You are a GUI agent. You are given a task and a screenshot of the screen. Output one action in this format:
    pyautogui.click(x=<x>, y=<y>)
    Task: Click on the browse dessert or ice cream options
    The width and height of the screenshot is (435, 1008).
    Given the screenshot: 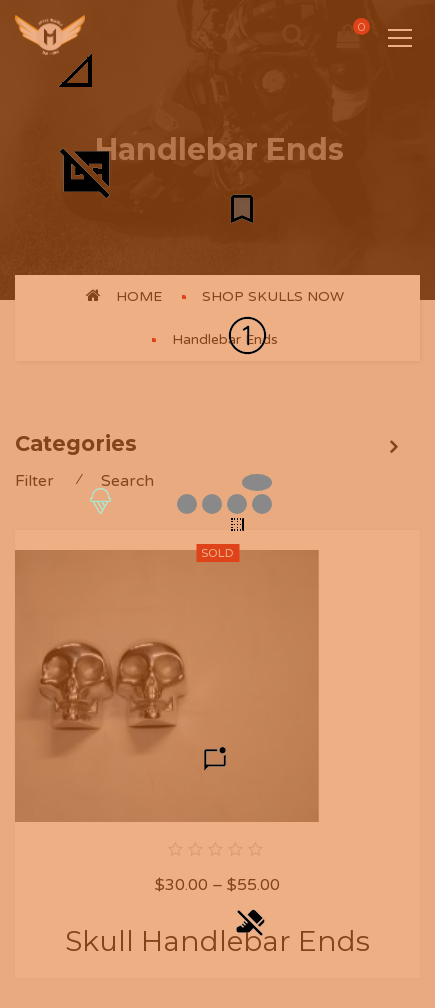 What is the action you would take?
    pyautogui.click(x=100, y=500)
    